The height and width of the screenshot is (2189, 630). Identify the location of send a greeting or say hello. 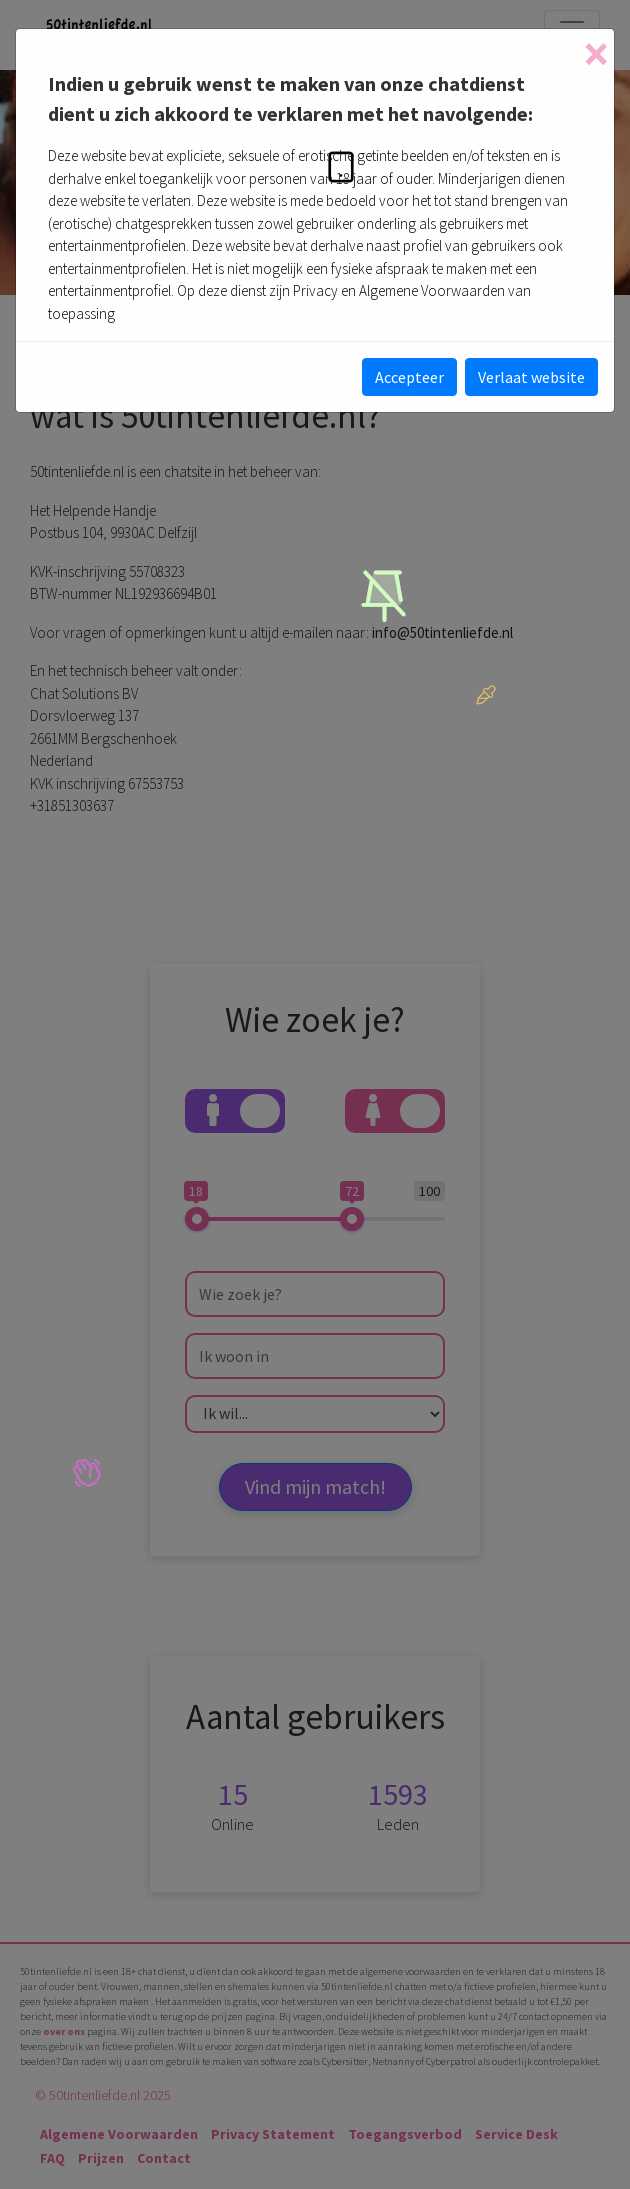
(86, 1472).